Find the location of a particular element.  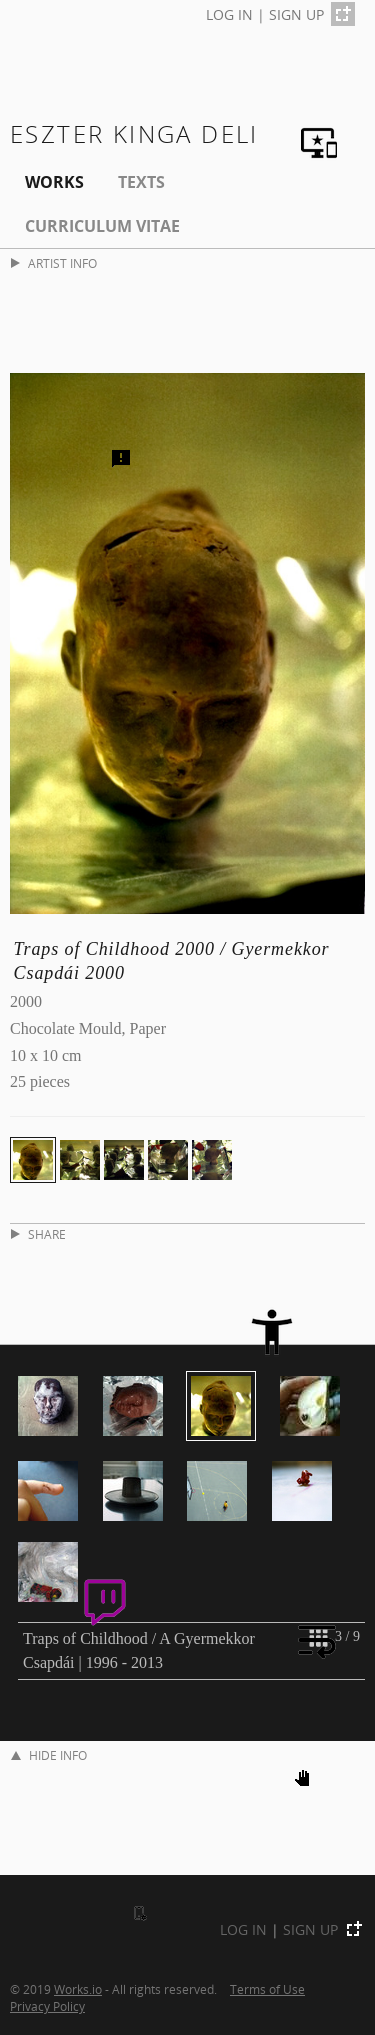

toggle text wrapping in a document or editor is located at coordinates (317, 1640).